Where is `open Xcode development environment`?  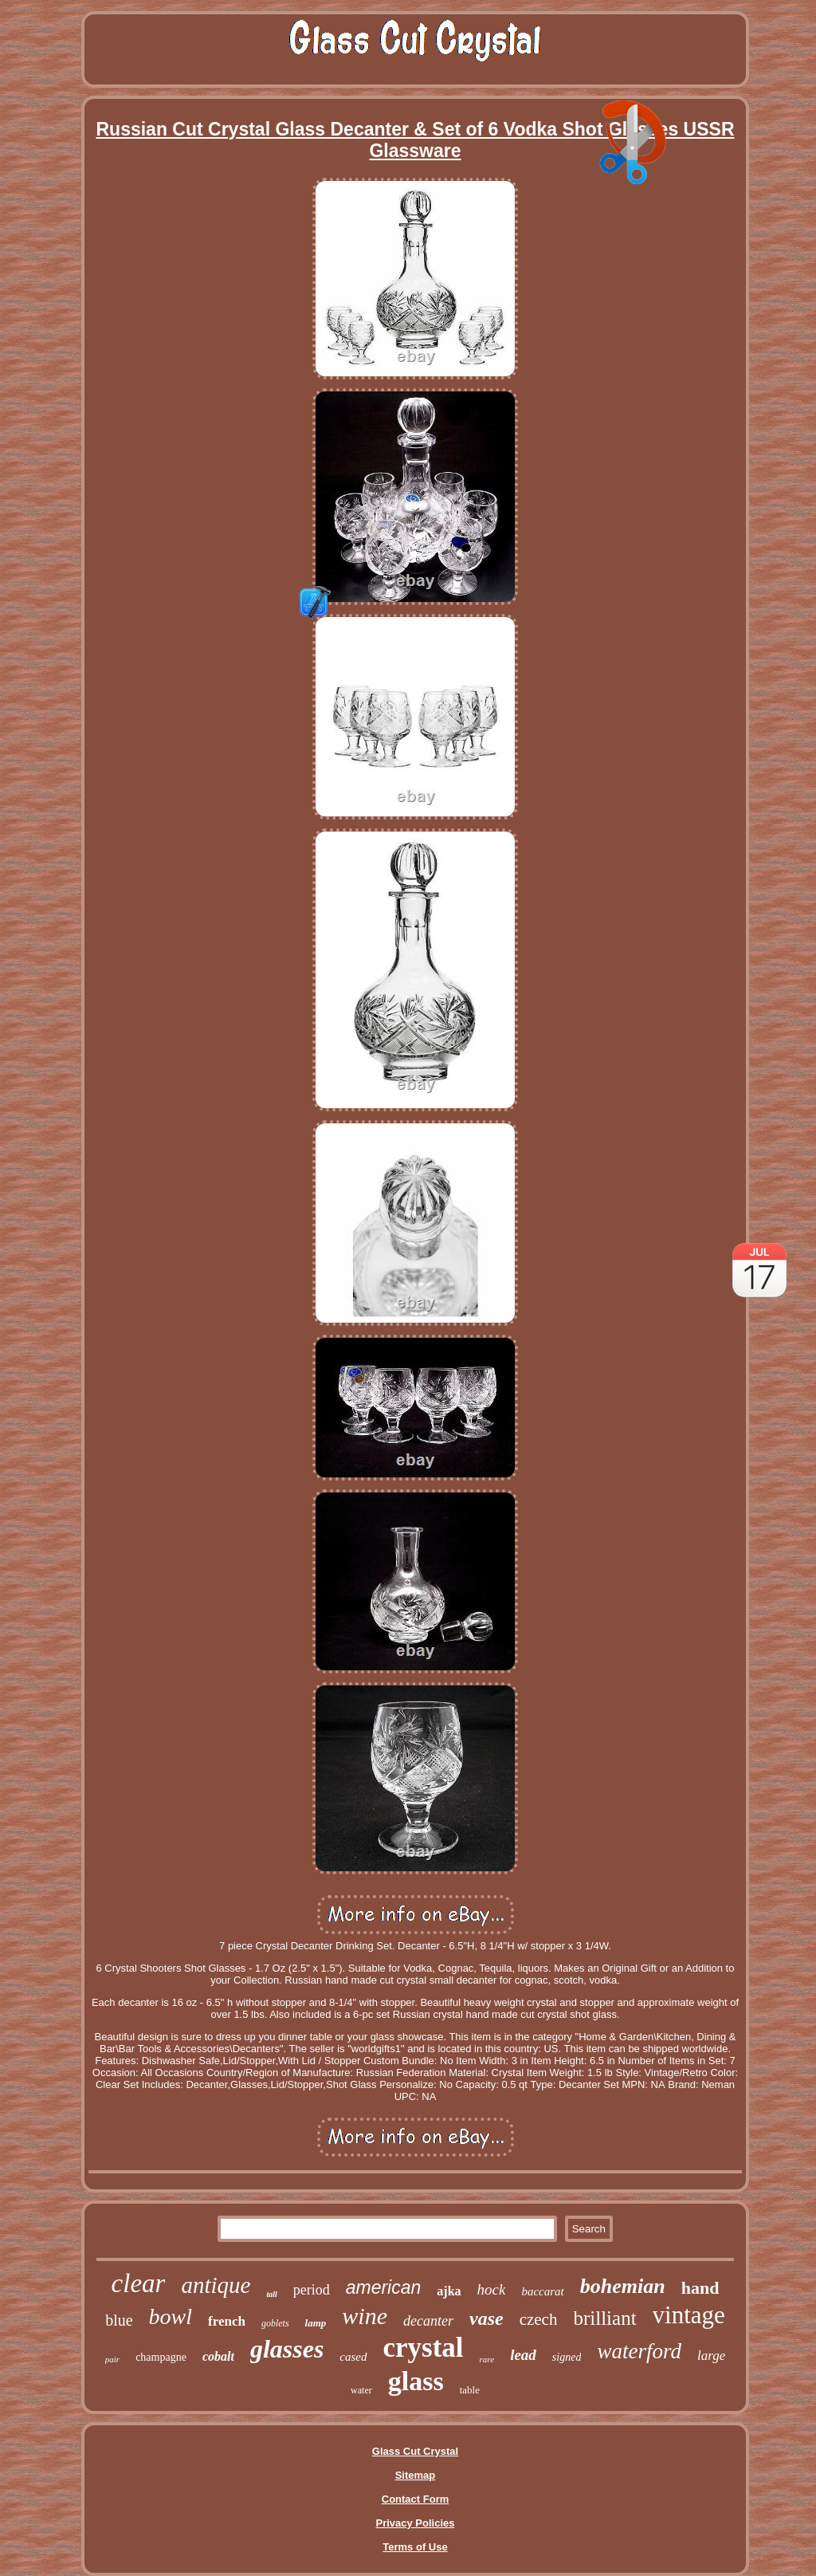 open Xcode development environment is located at coordinates (313, 602).